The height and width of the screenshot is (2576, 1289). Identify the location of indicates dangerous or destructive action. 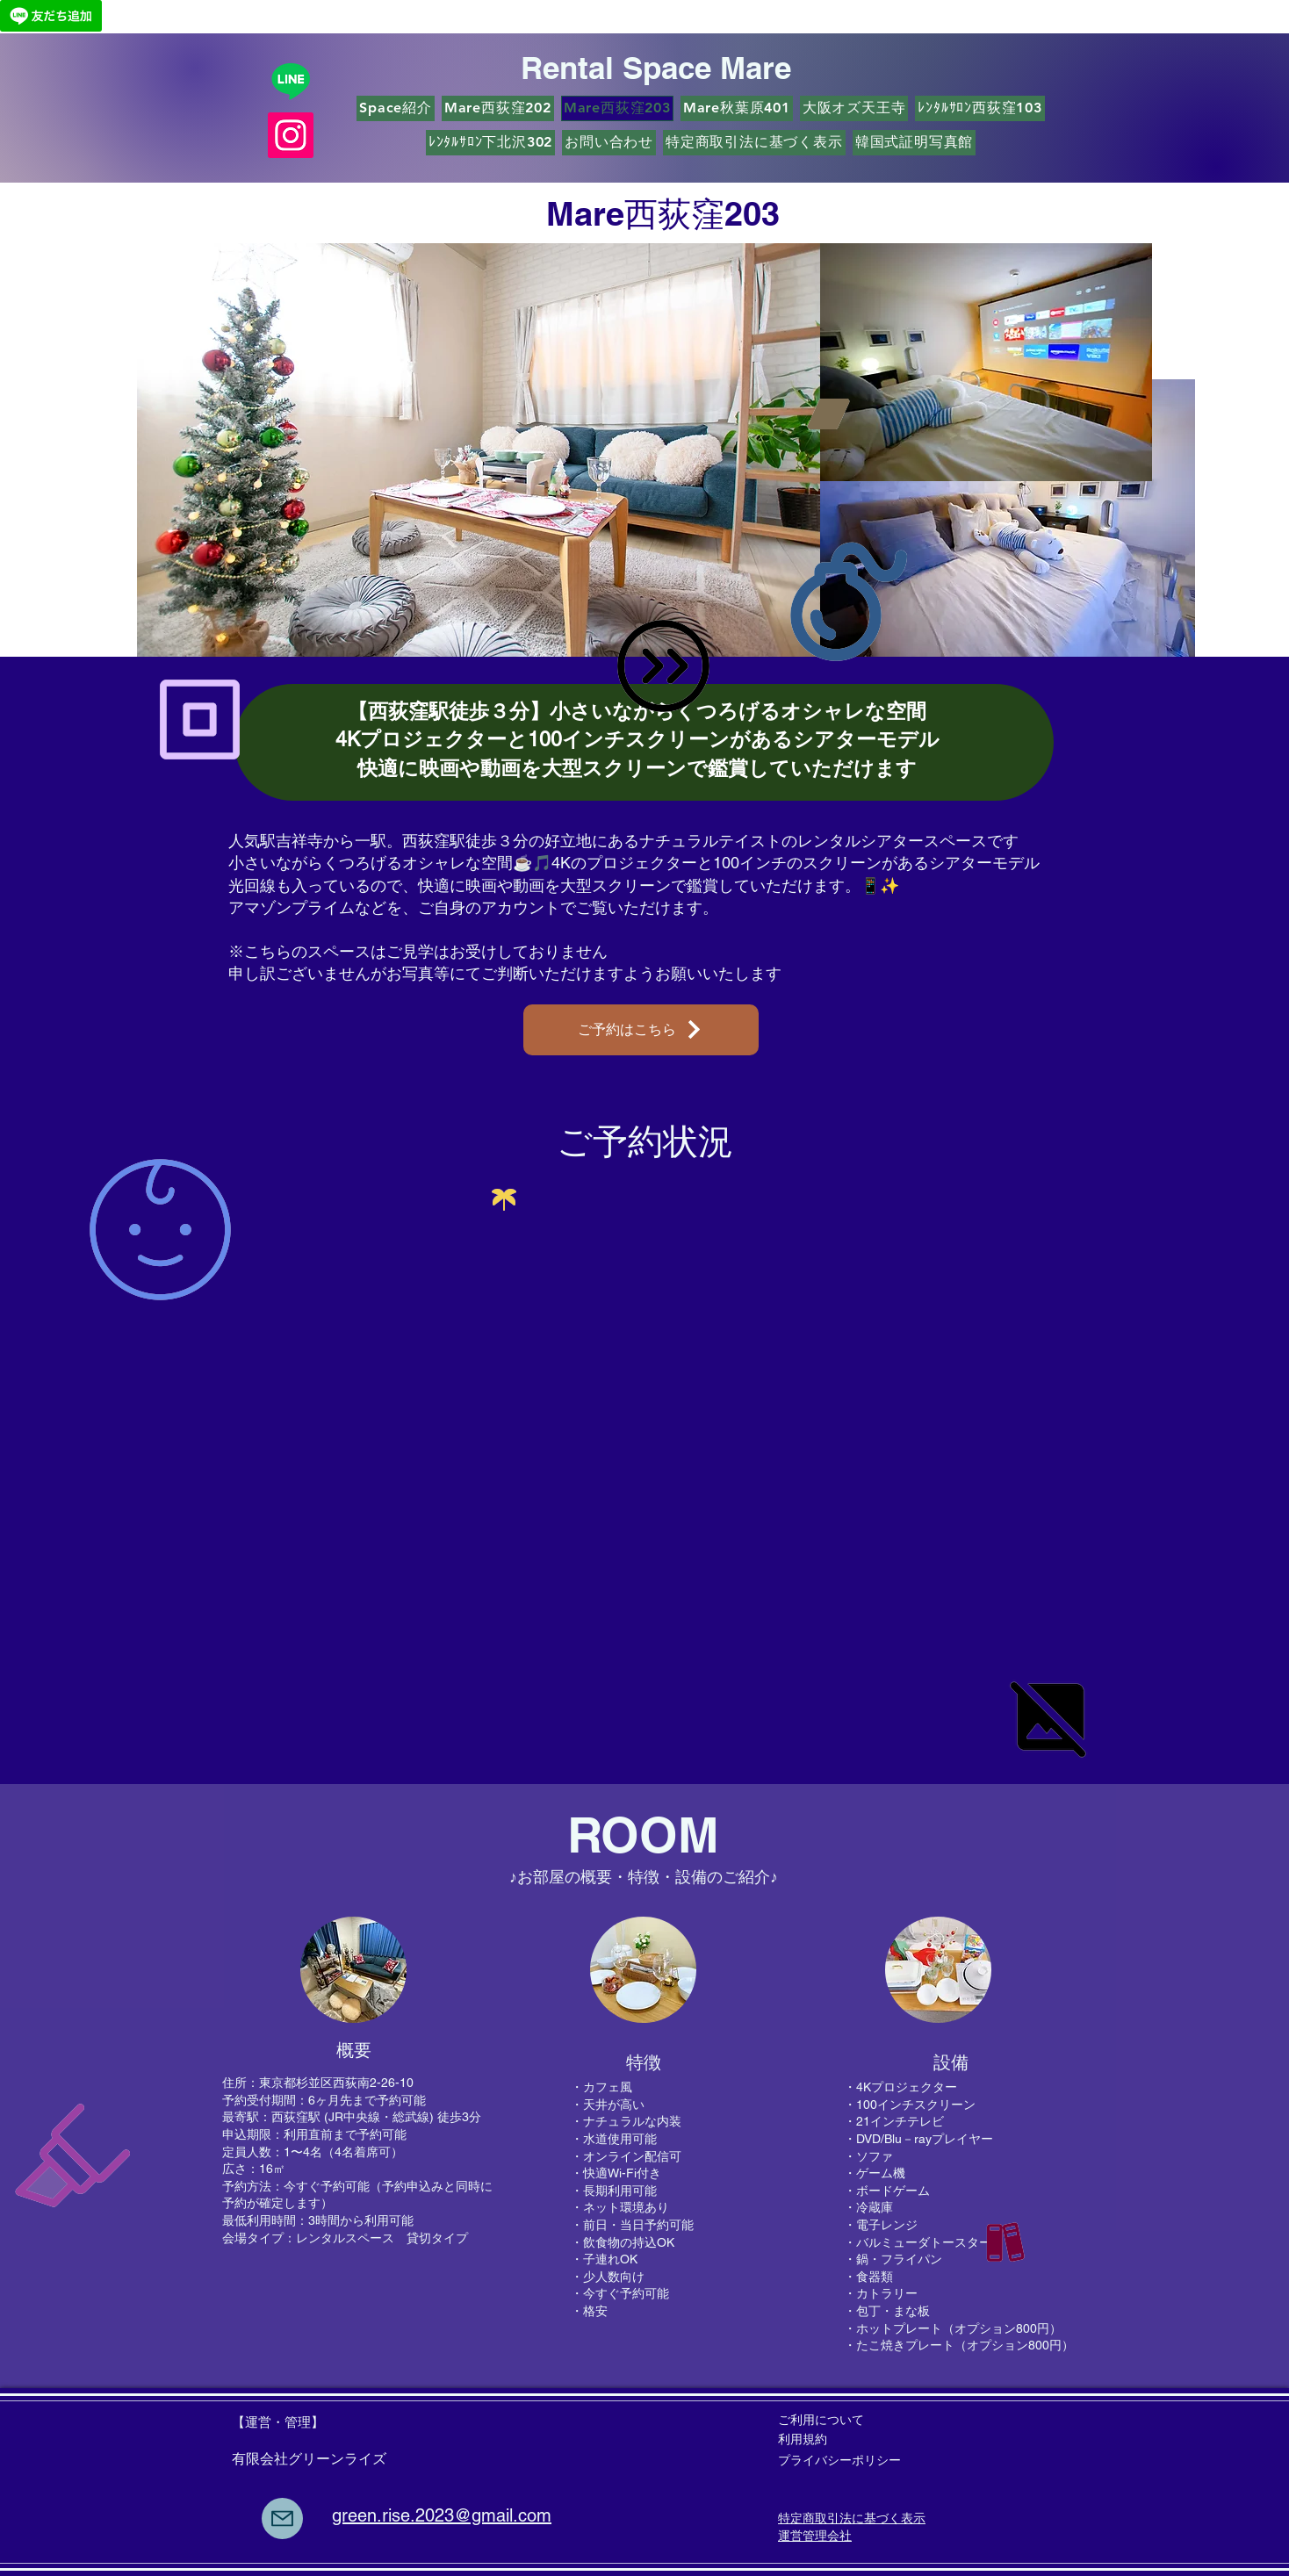
(844, 600).